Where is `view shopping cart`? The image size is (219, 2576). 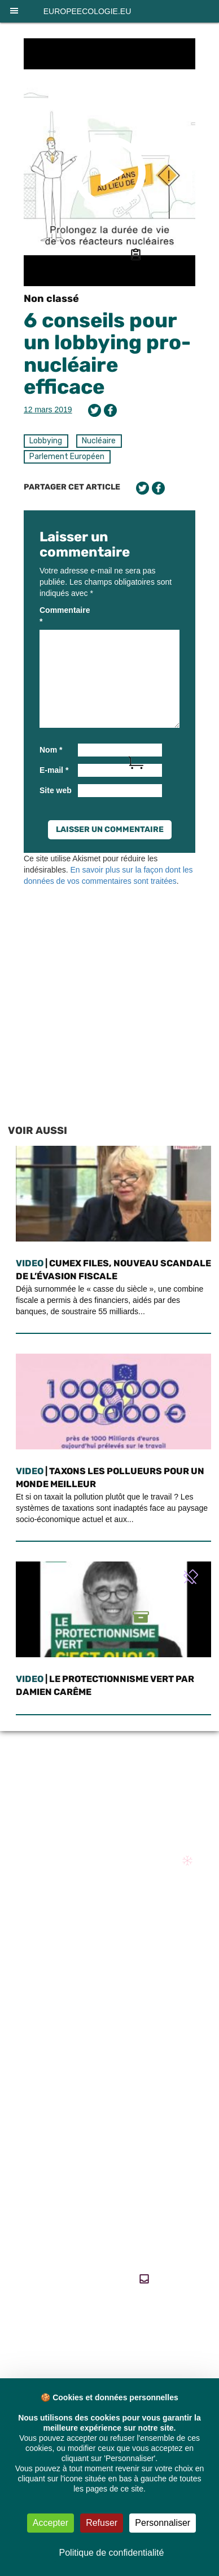 view shopping cart is located at coordinates (135, 762).